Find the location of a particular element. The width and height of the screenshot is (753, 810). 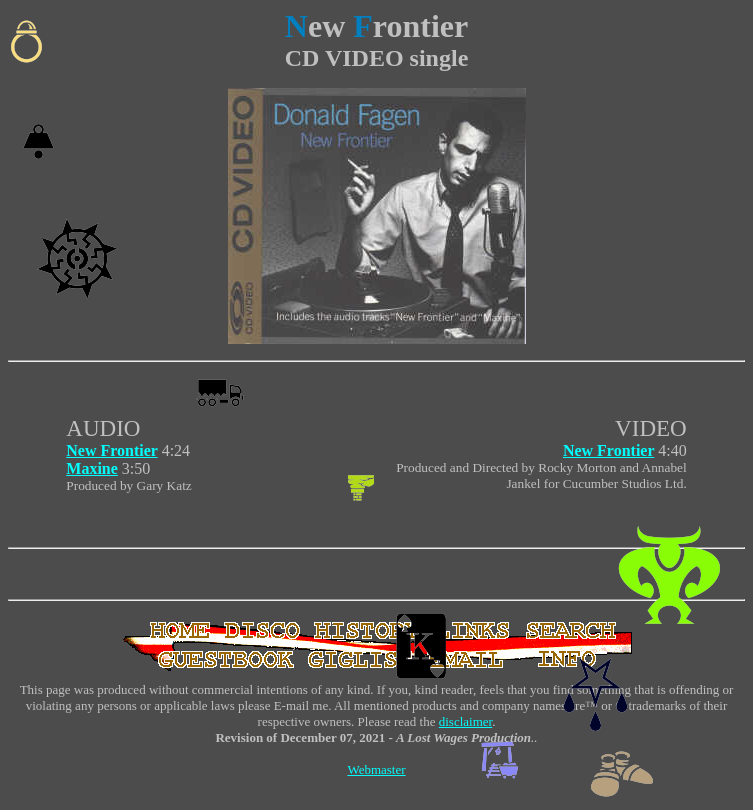

indicates a fireplace or heating feature is located at coordinates (361, 488).